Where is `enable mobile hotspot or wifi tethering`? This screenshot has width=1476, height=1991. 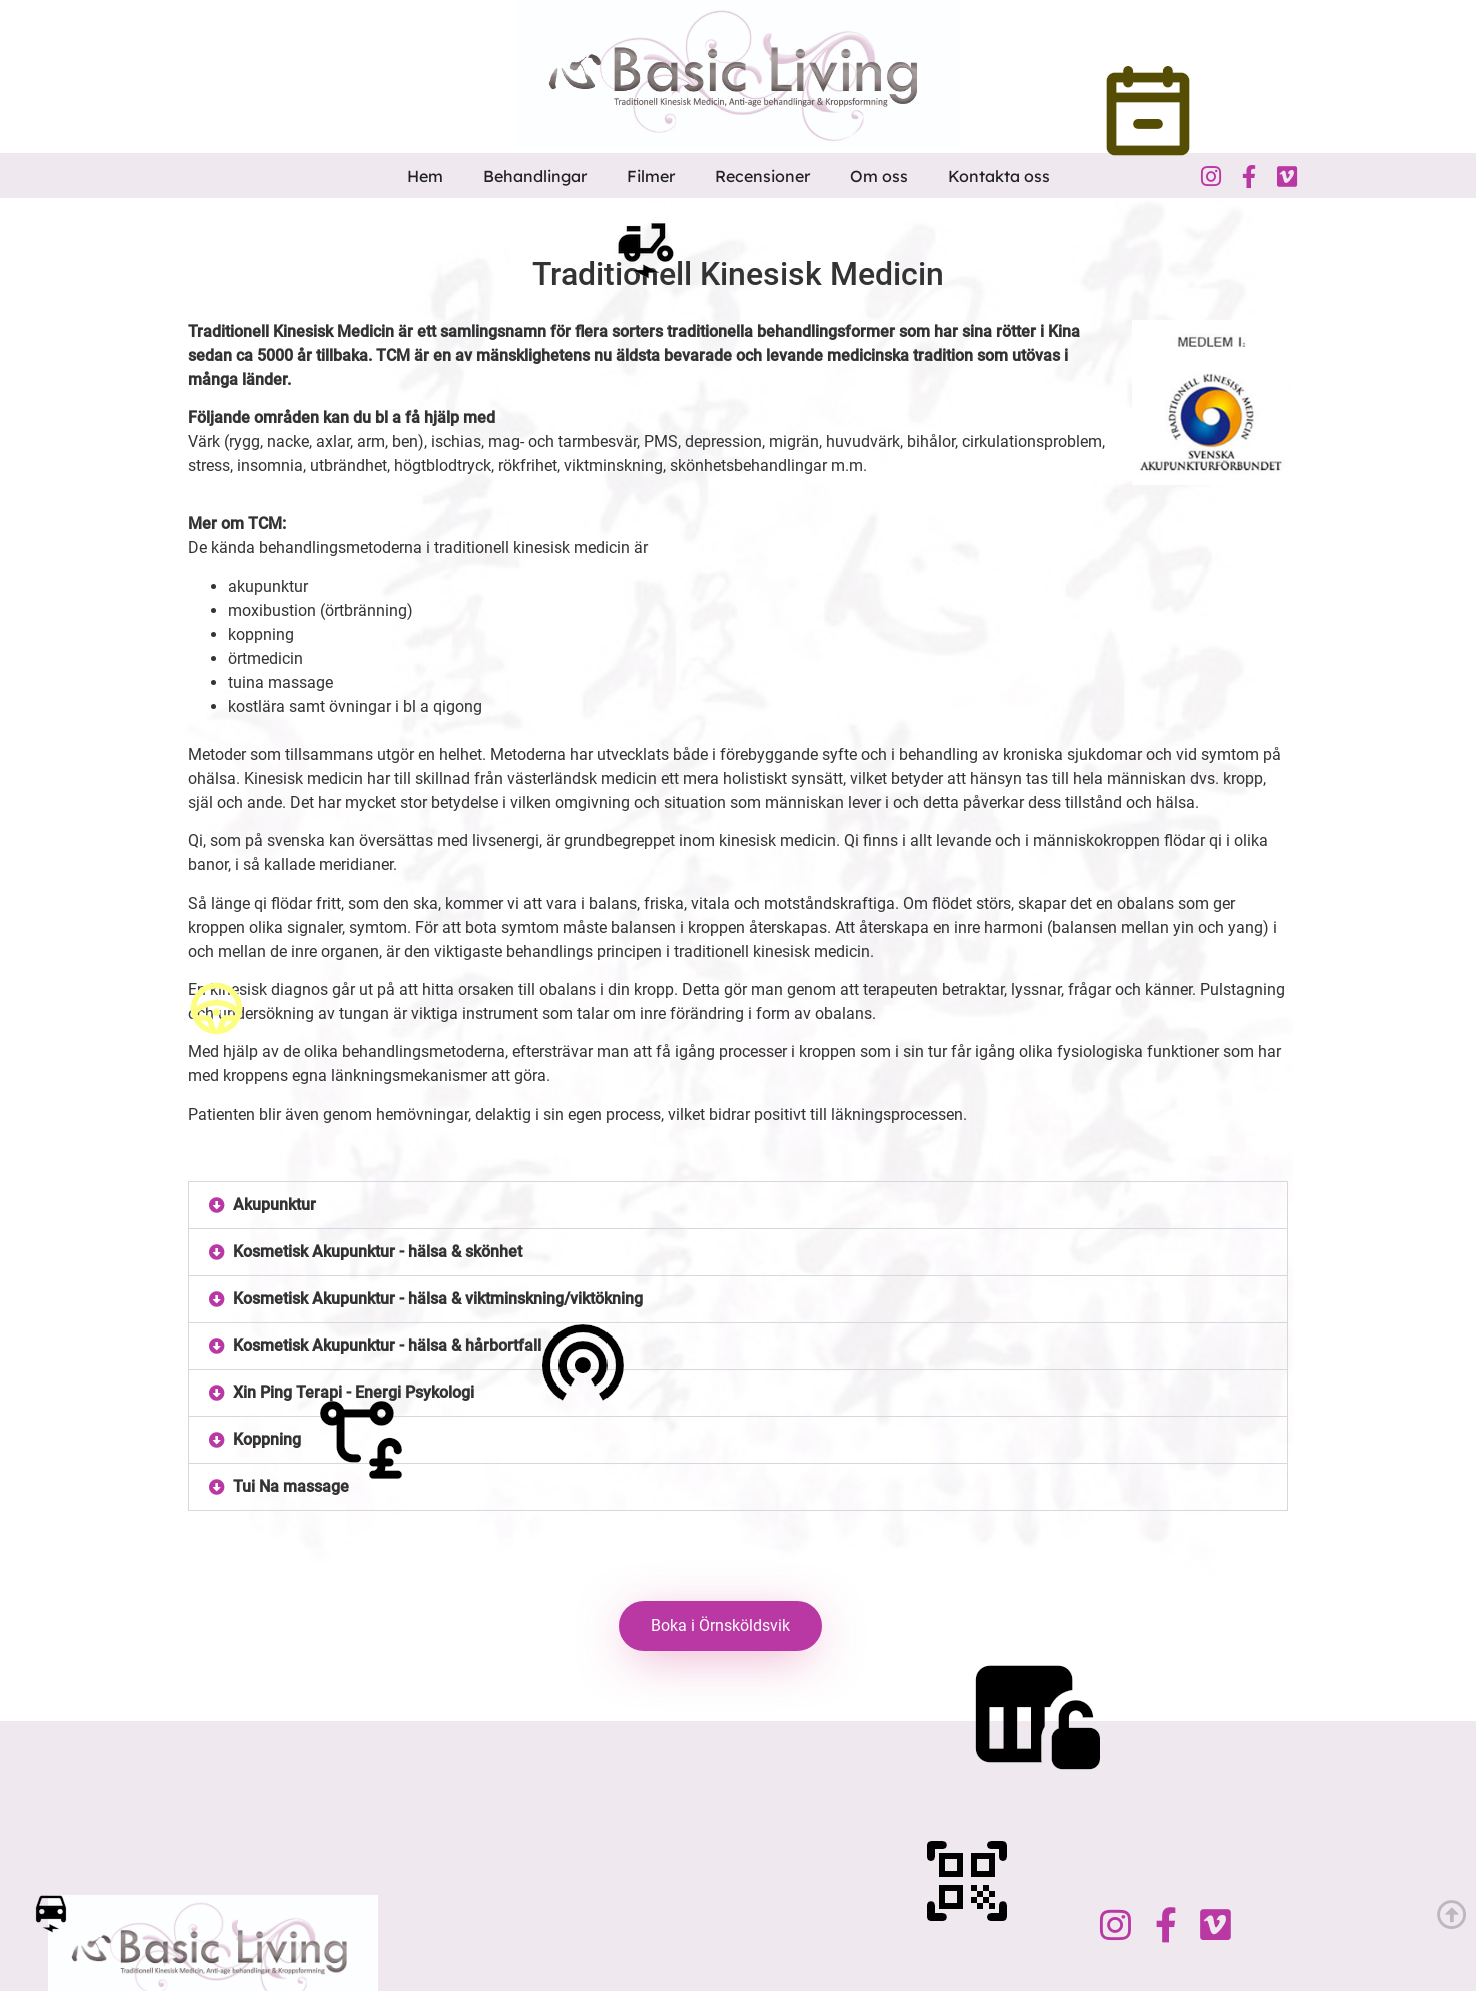
enable mobile hotspot or wifi tethering is located at coordinates (583, 1361).